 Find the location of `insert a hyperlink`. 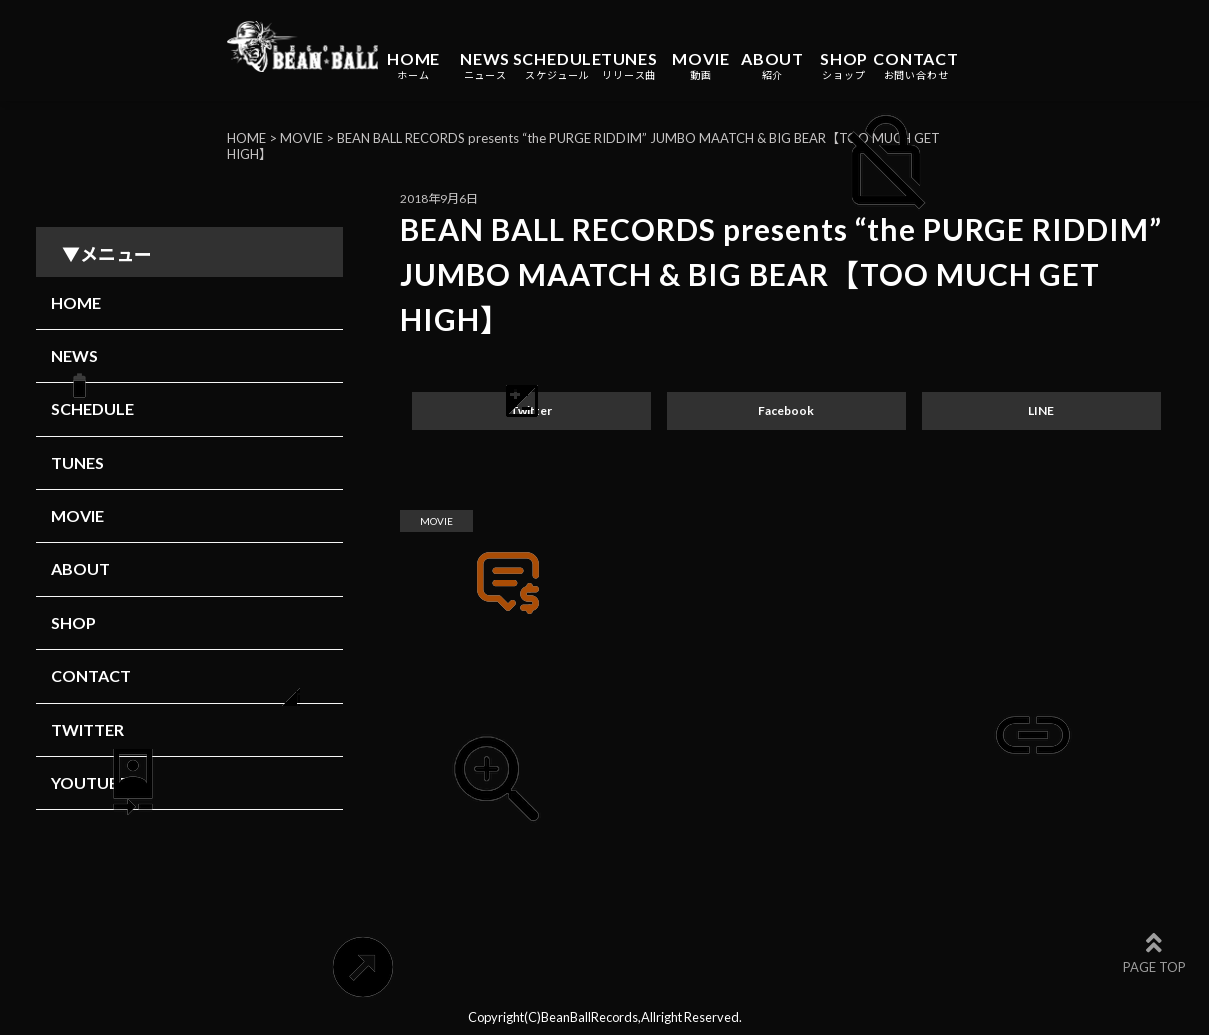

insert a hyperlink is located at coordinates (1033, 735).